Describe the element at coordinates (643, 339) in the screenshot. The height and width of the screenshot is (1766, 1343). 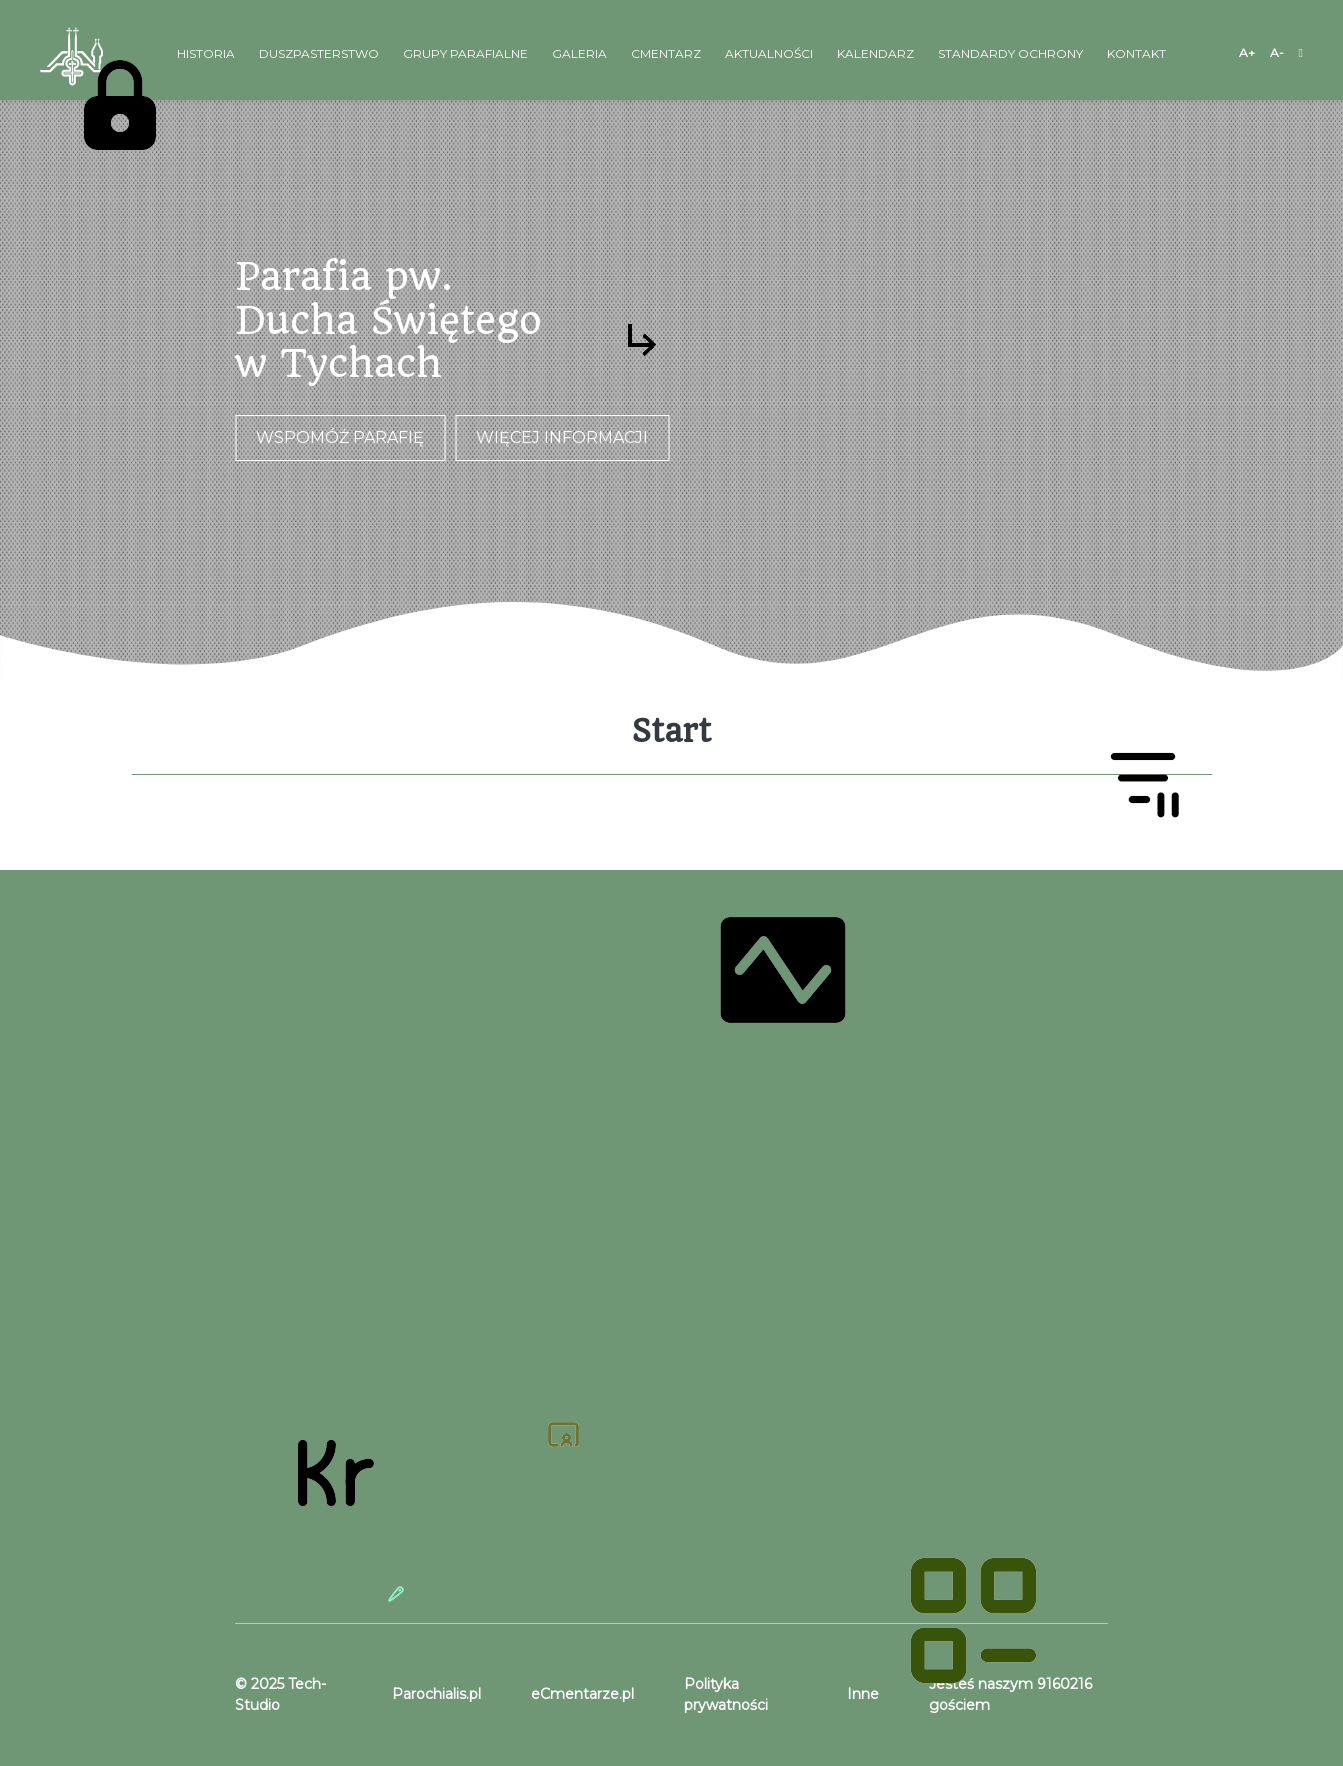
I see `navigate to a subdirectory or nested folder` at that location.